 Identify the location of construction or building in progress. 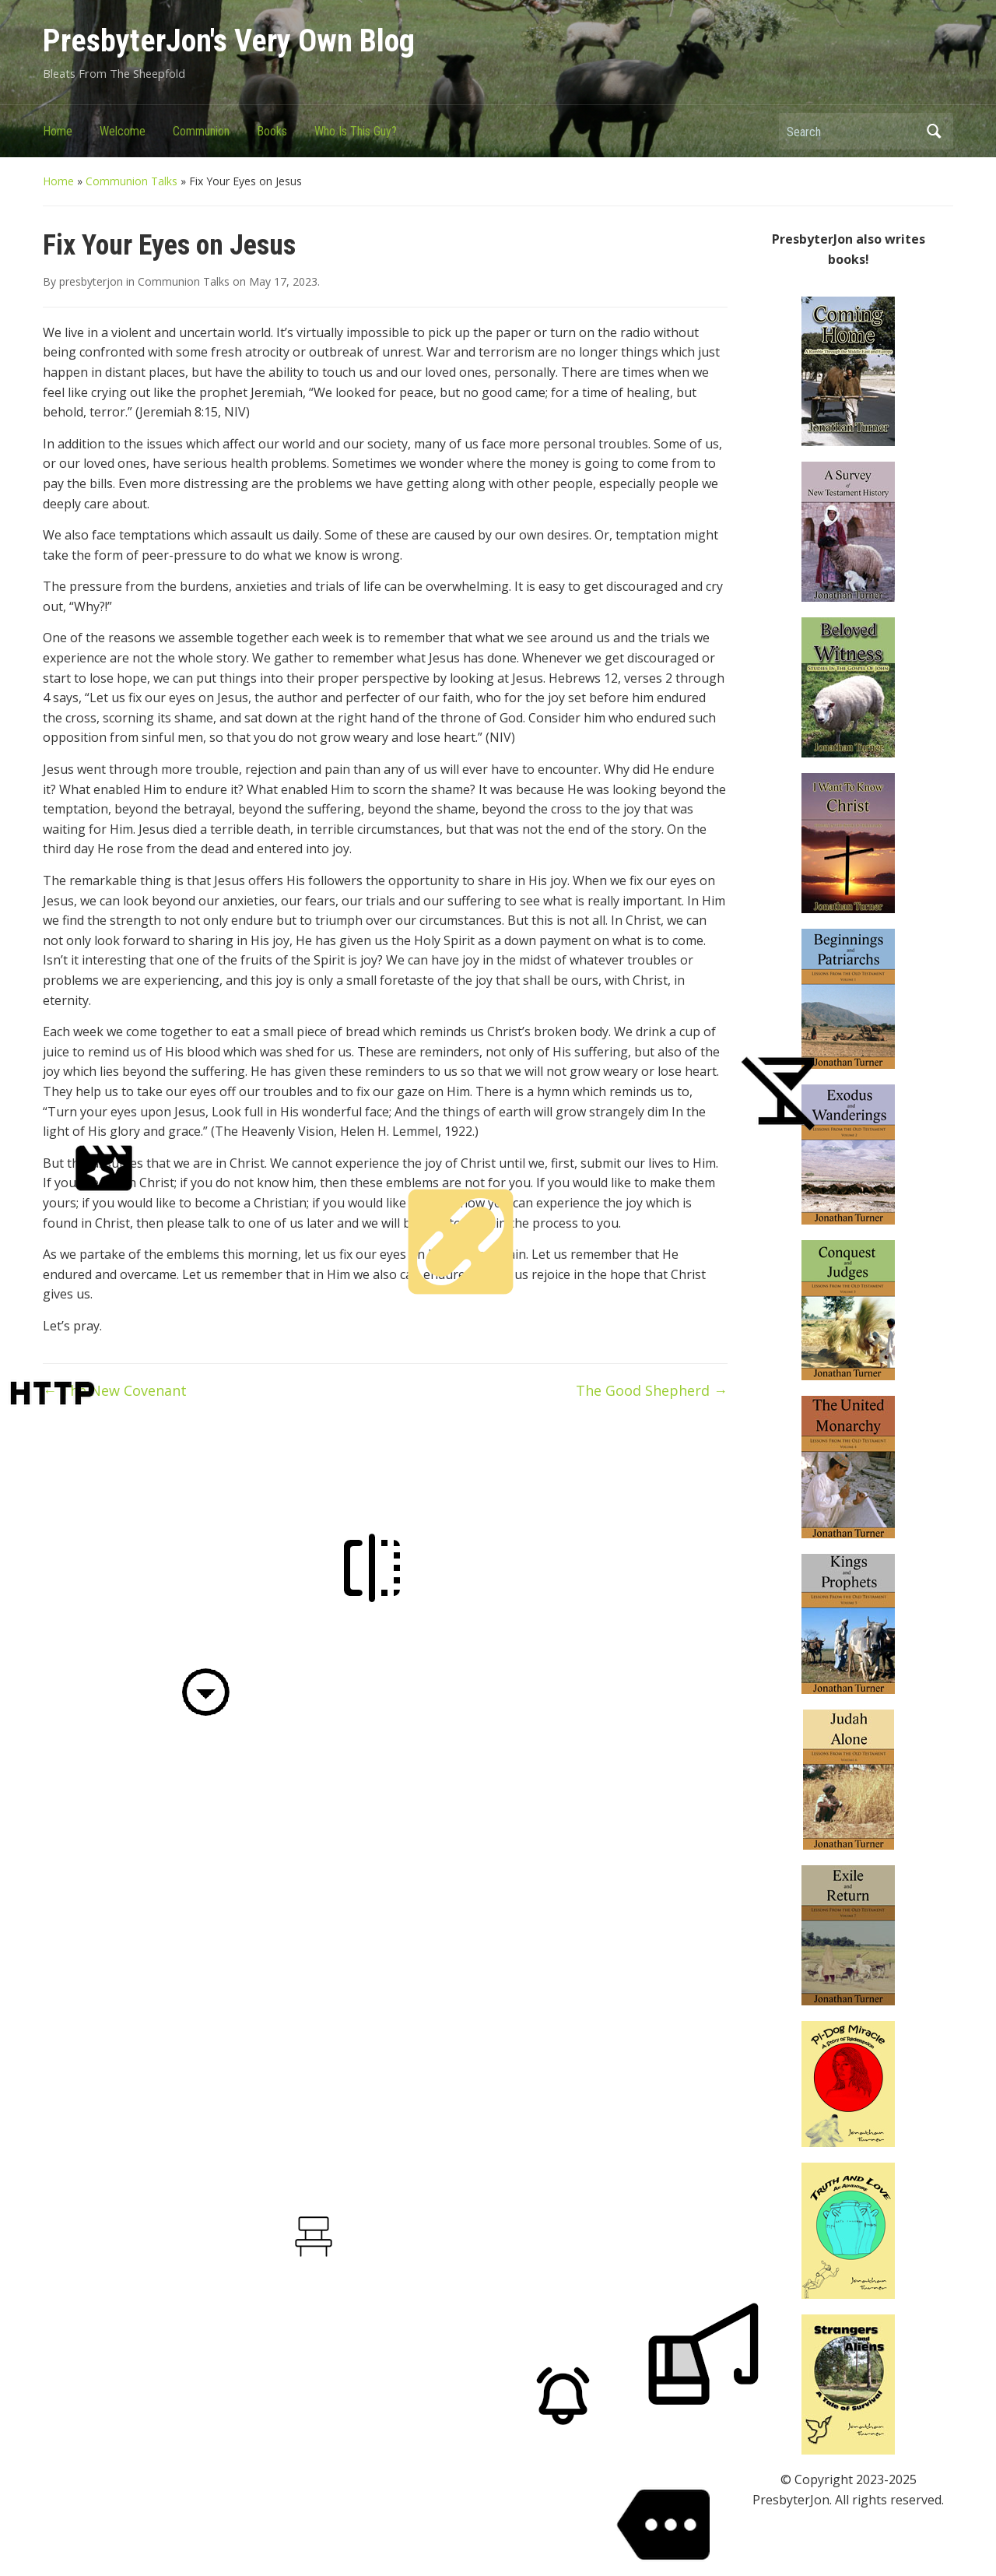
(705, 2360).